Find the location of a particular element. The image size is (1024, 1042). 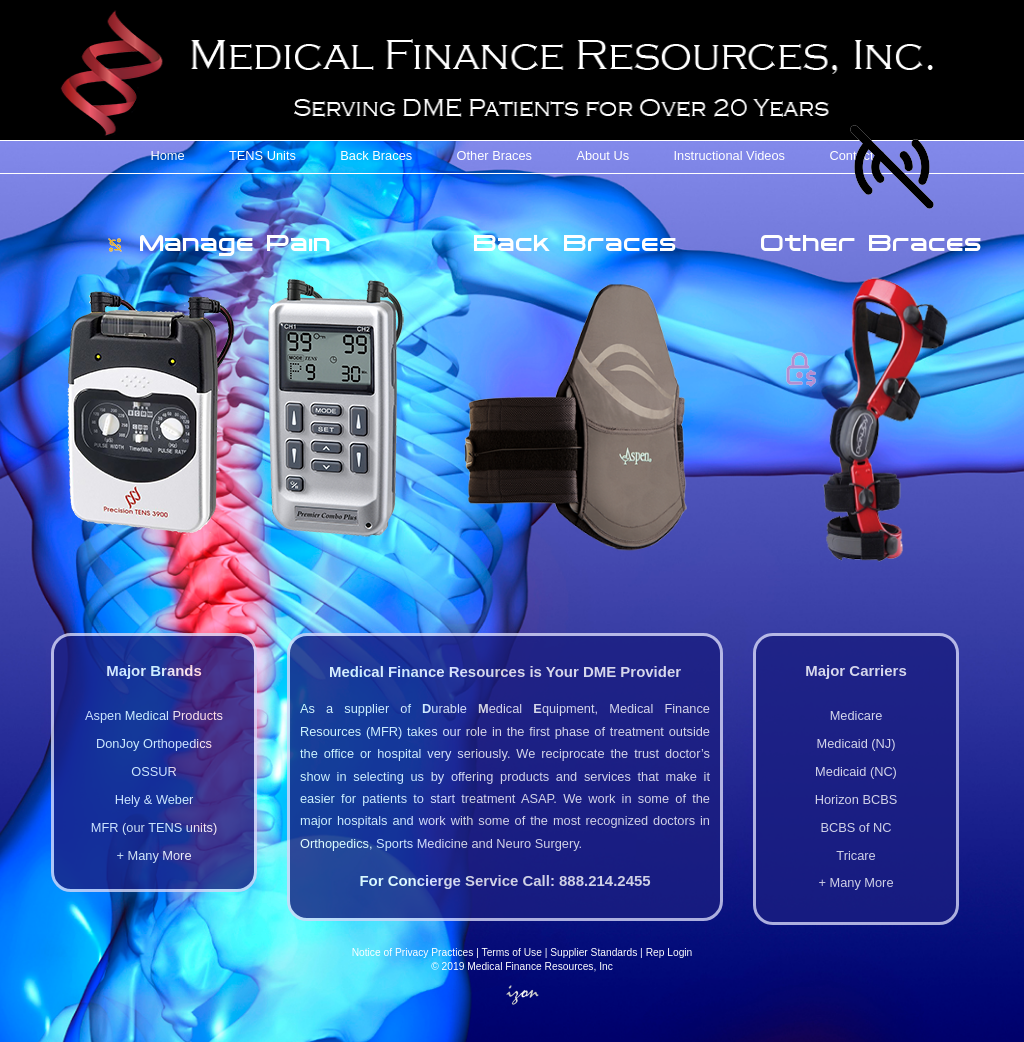

disable route navigation is located at coordinates (115, 245).